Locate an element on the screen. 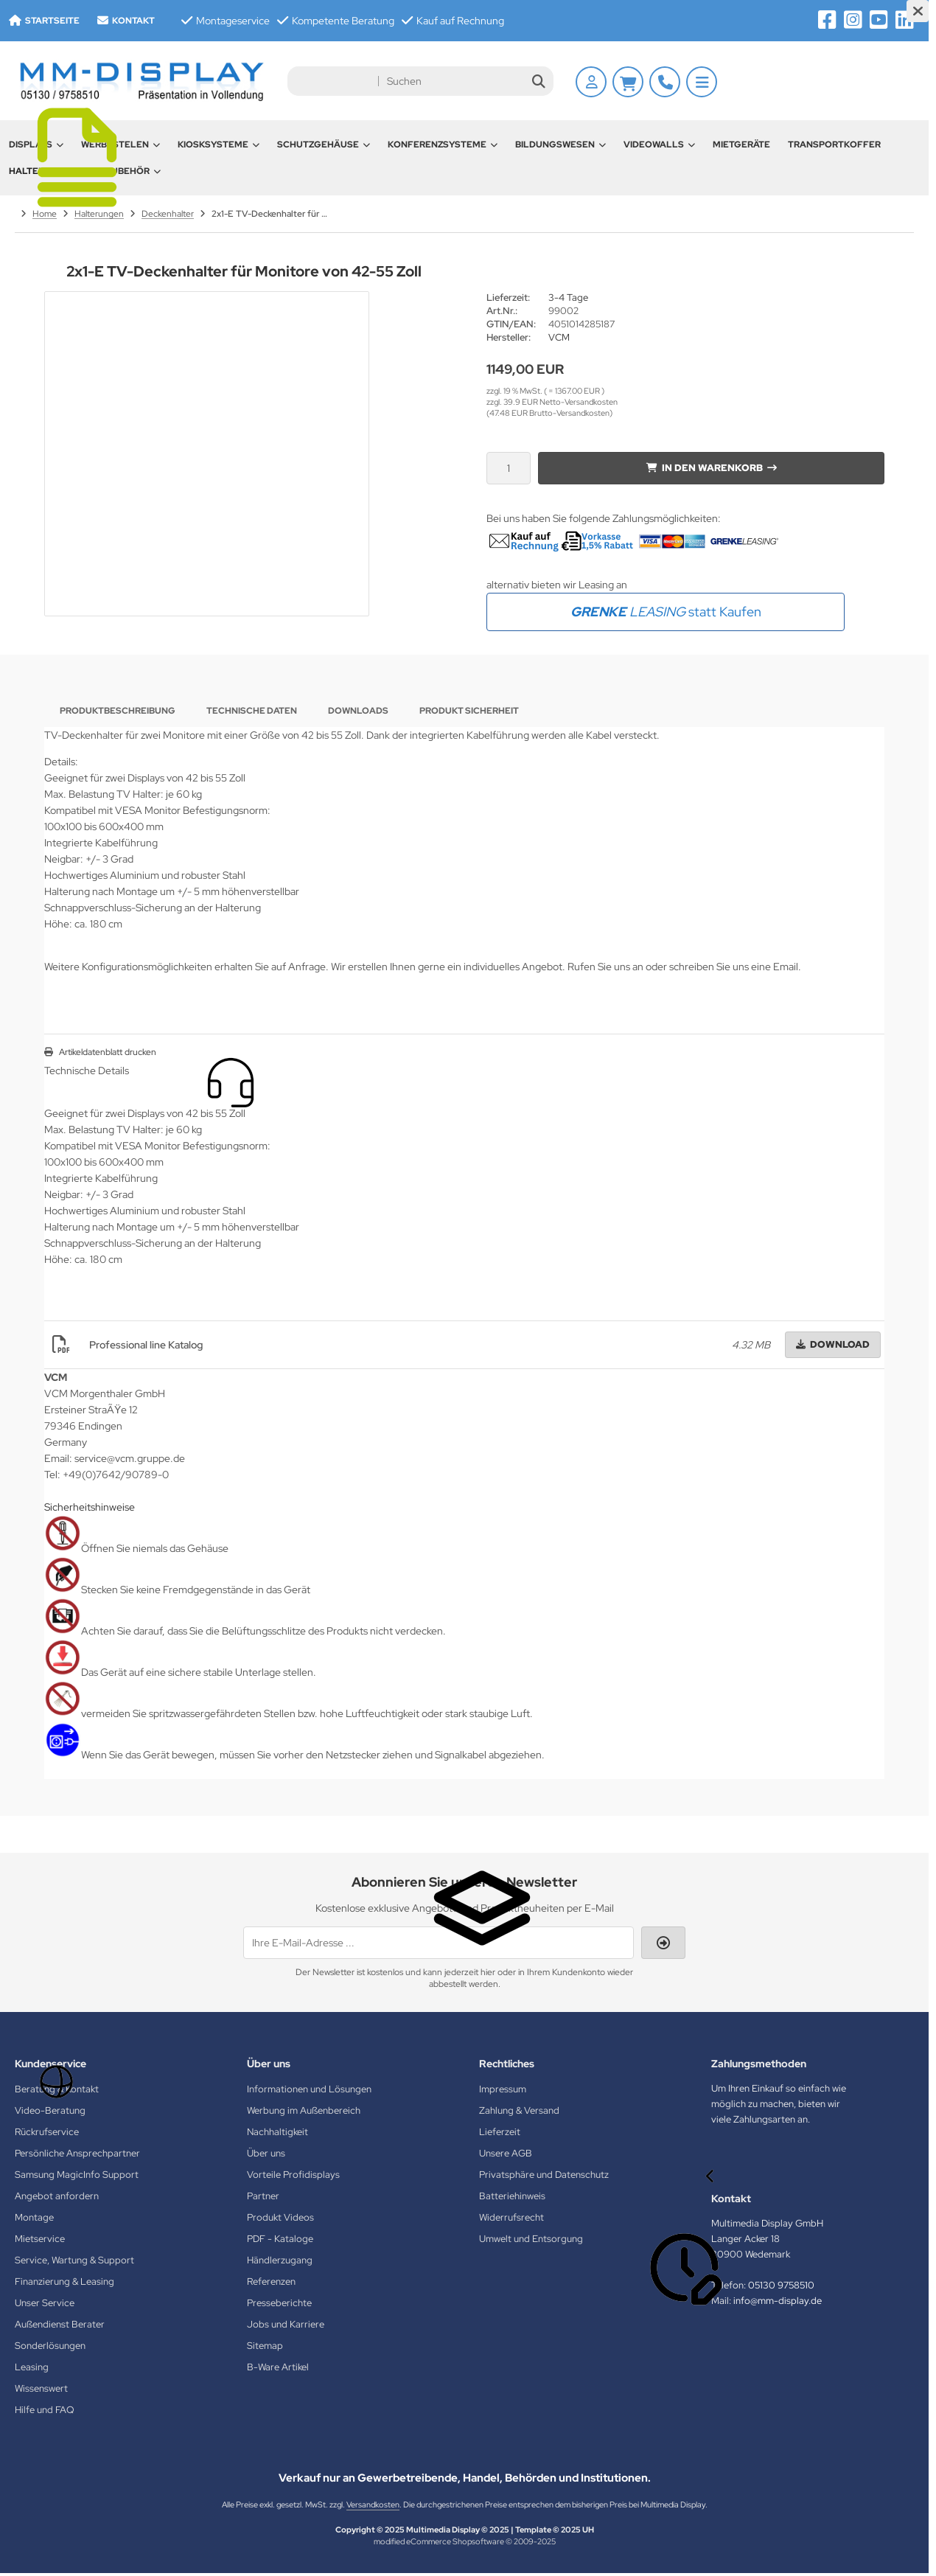 The height and width of the screenshot is (2576, 936). view stacked documents or file collection is located at coordinates (77, 157).